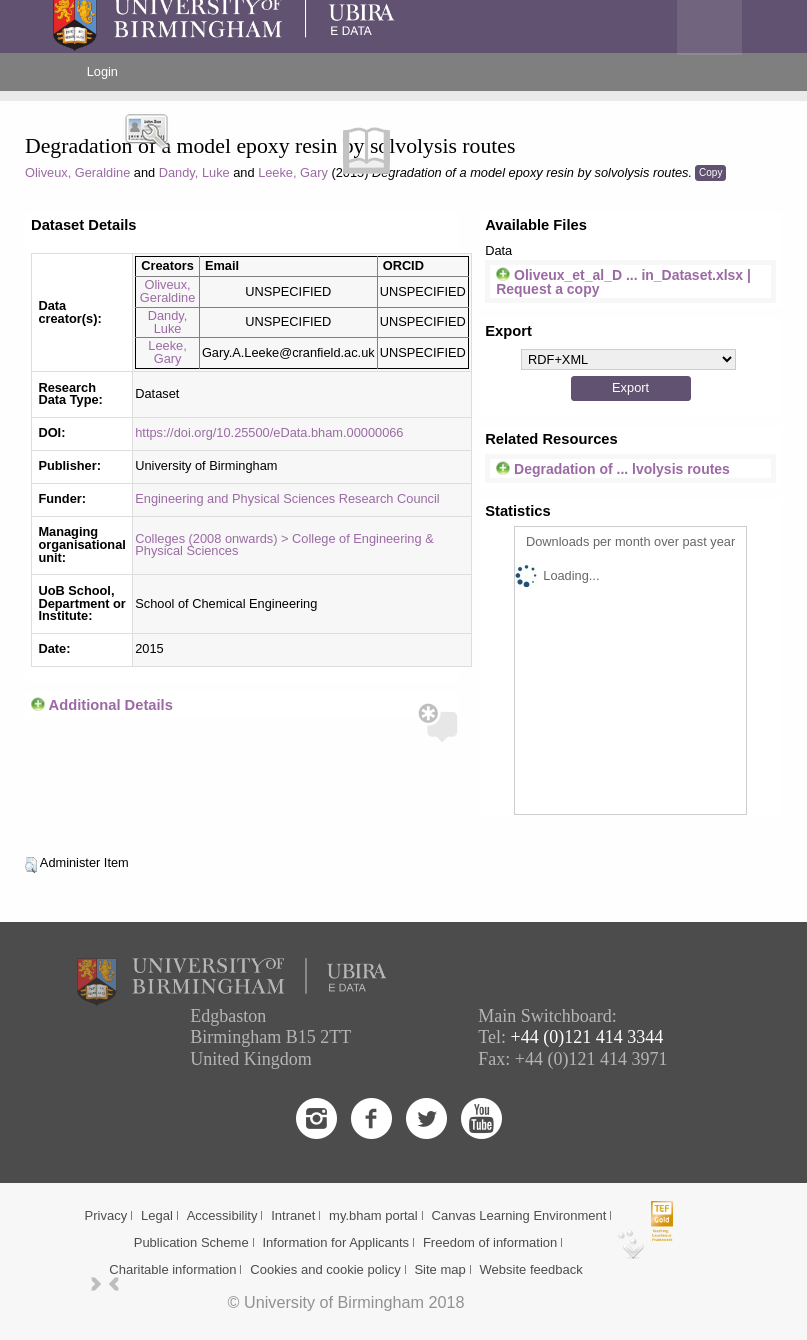 This screenshot has width=807, height=1340. Describe the element at coordinates (631, 1244) in the screenshot. I see `jump to a specific location or section` at that location.